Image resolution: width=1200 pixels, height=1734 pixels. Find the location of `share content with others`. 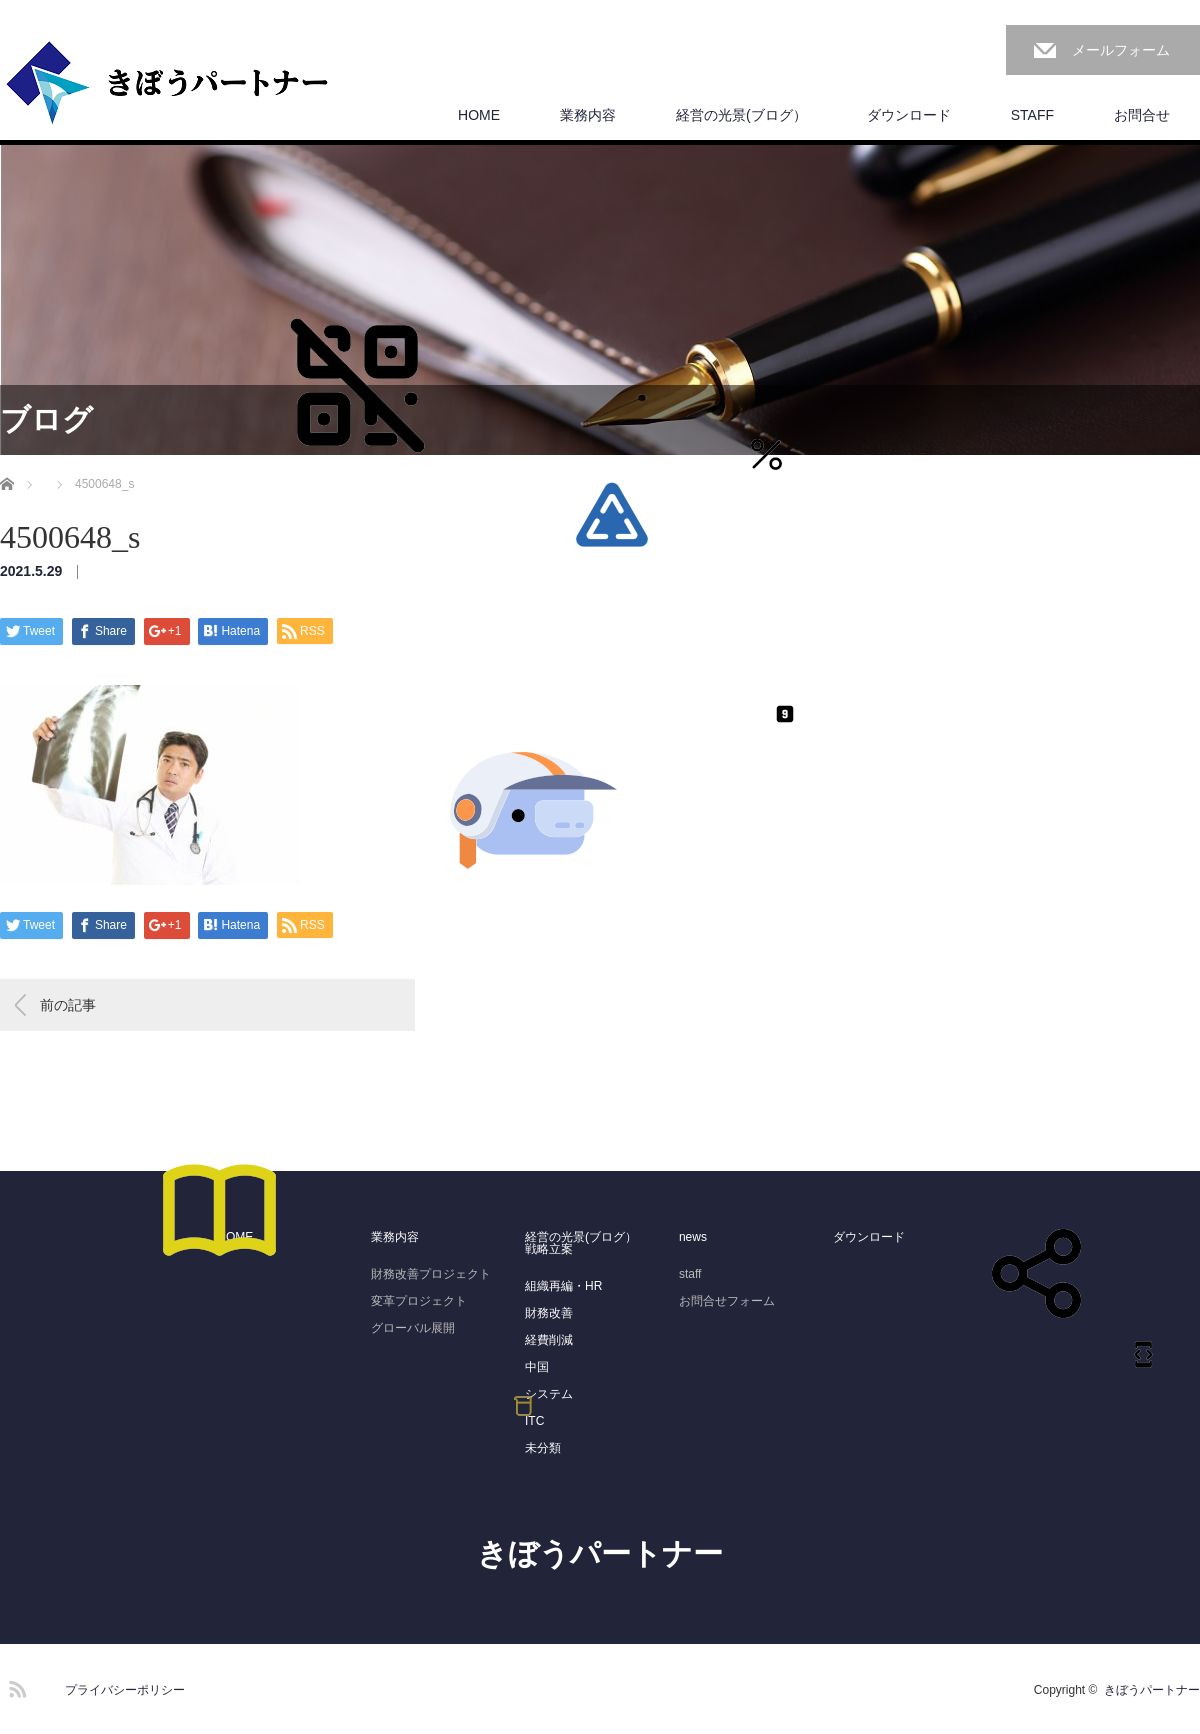

share content with others is located at coordinates (1036, 1273).